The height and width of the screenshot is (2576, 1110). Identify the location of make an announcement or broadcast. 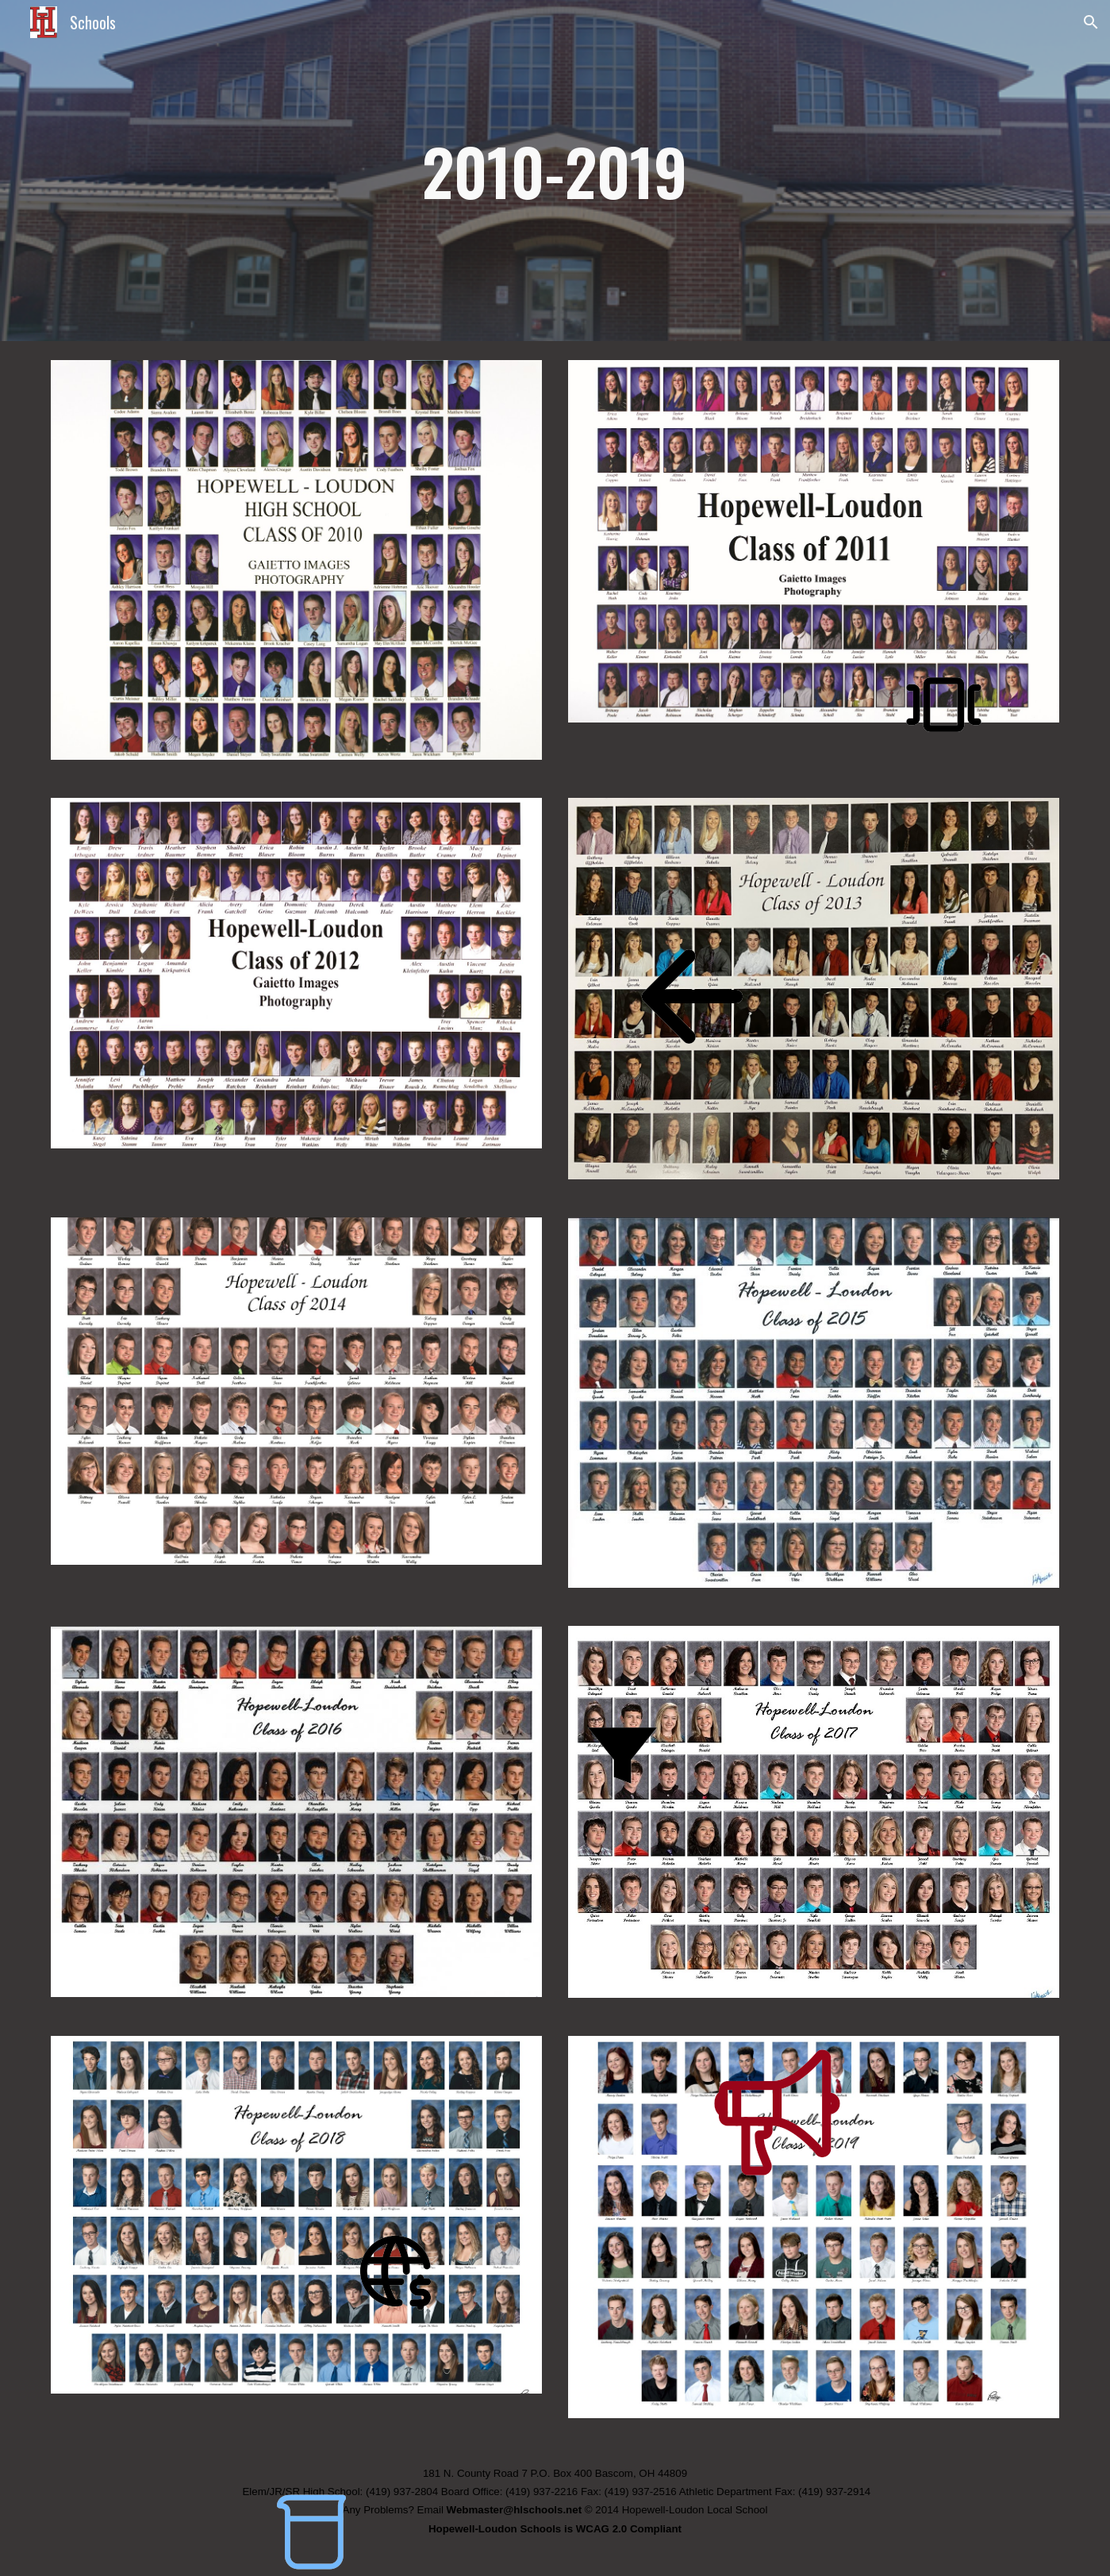
(777, 2112).